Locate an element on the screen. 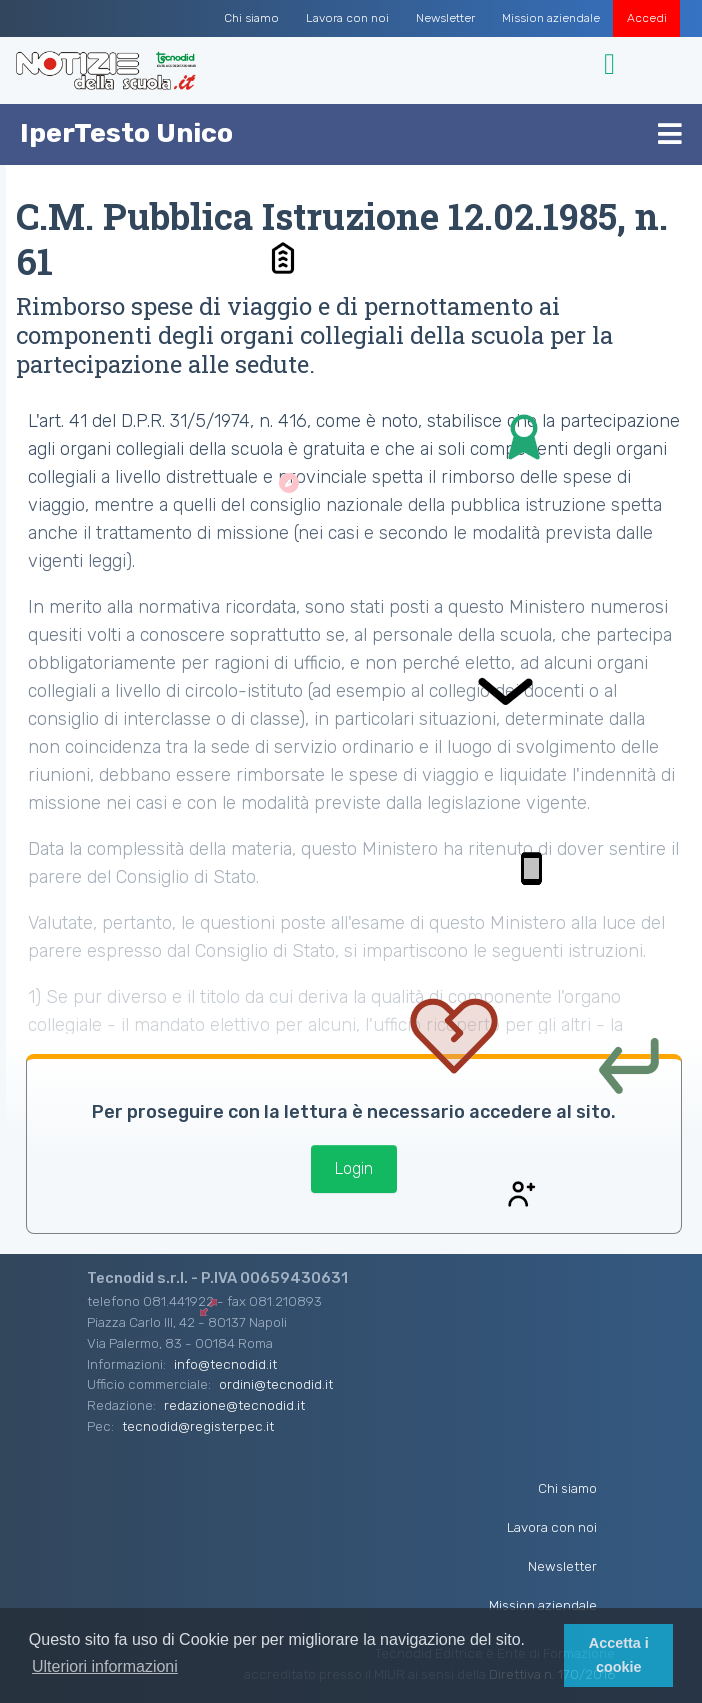  view achievements or awards is located at coordinates (524, 437).